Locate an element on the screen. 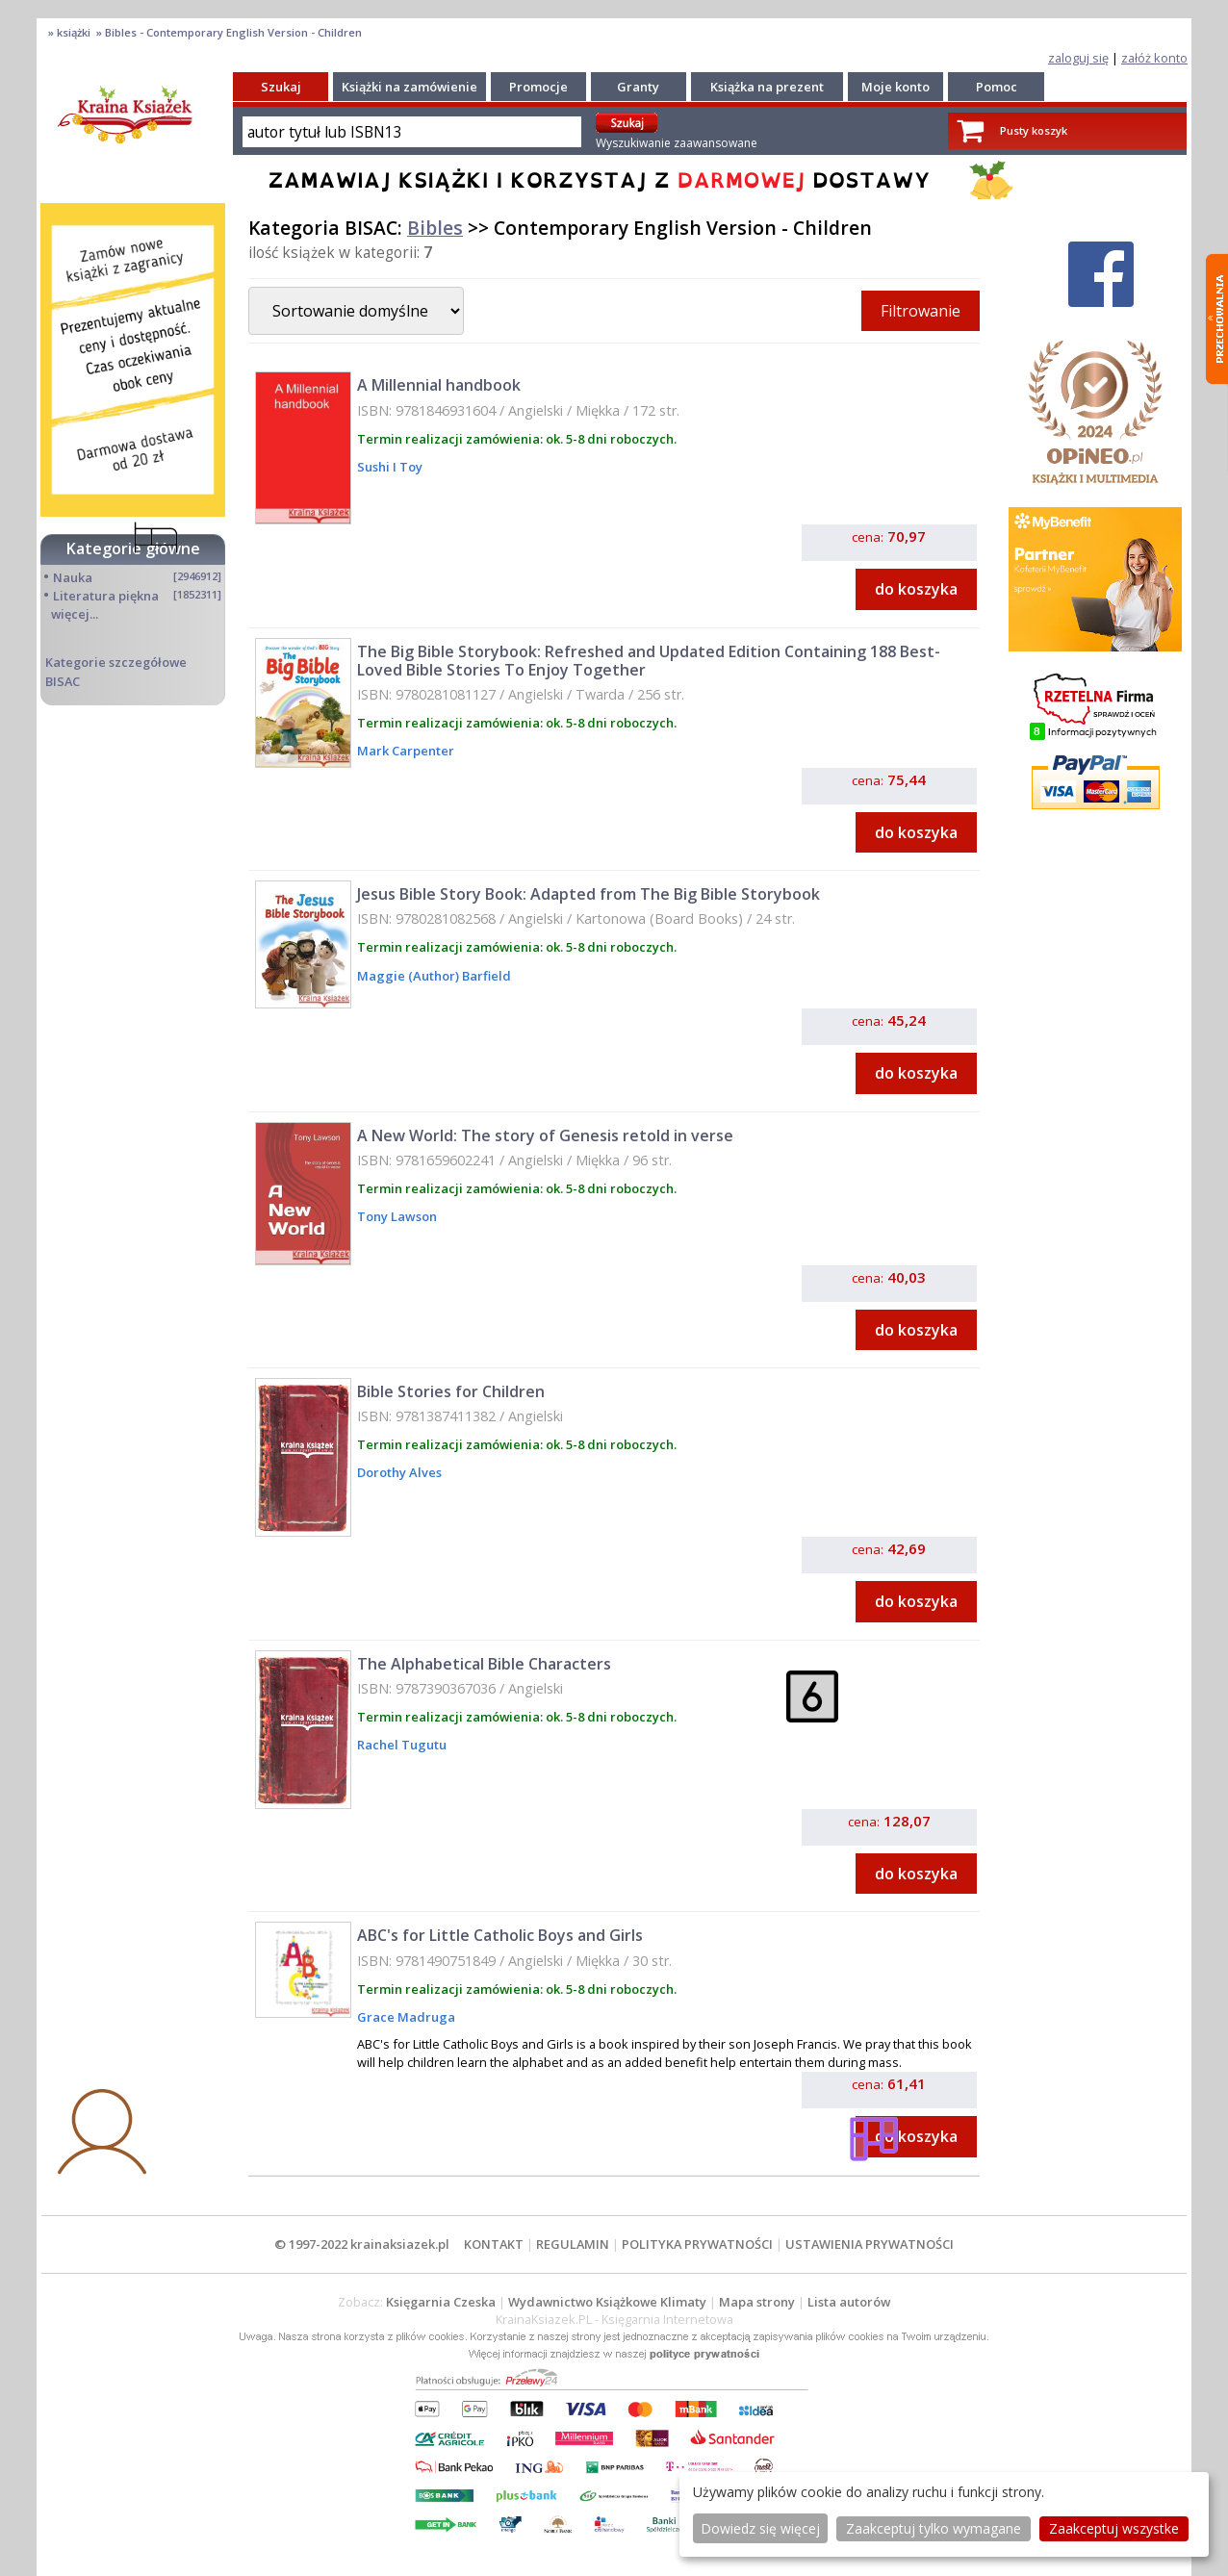 Image resolution: width=1228 pixels, height=2576 pixels. view accommodation or lodging options is located at coordinates (154, 537).